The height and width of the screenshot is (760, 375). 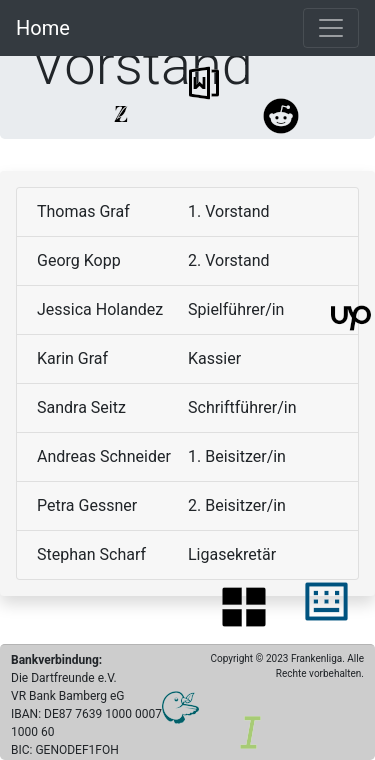 I want to click on switch to grid view layout, so click(x=244, y=607).